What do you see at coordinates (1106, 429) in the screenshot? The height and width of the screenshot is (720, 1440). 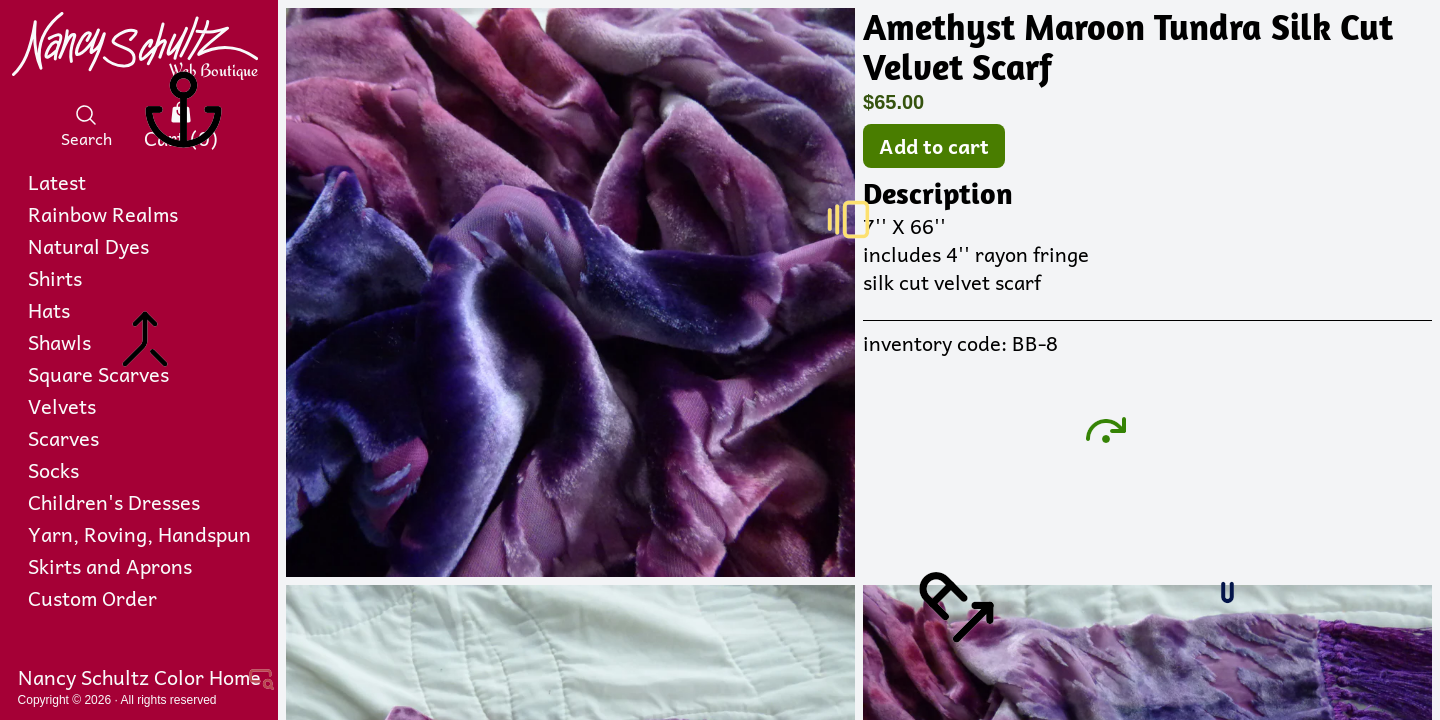 I see `redo action with active state indicator` at bounding box center [1106, 429].